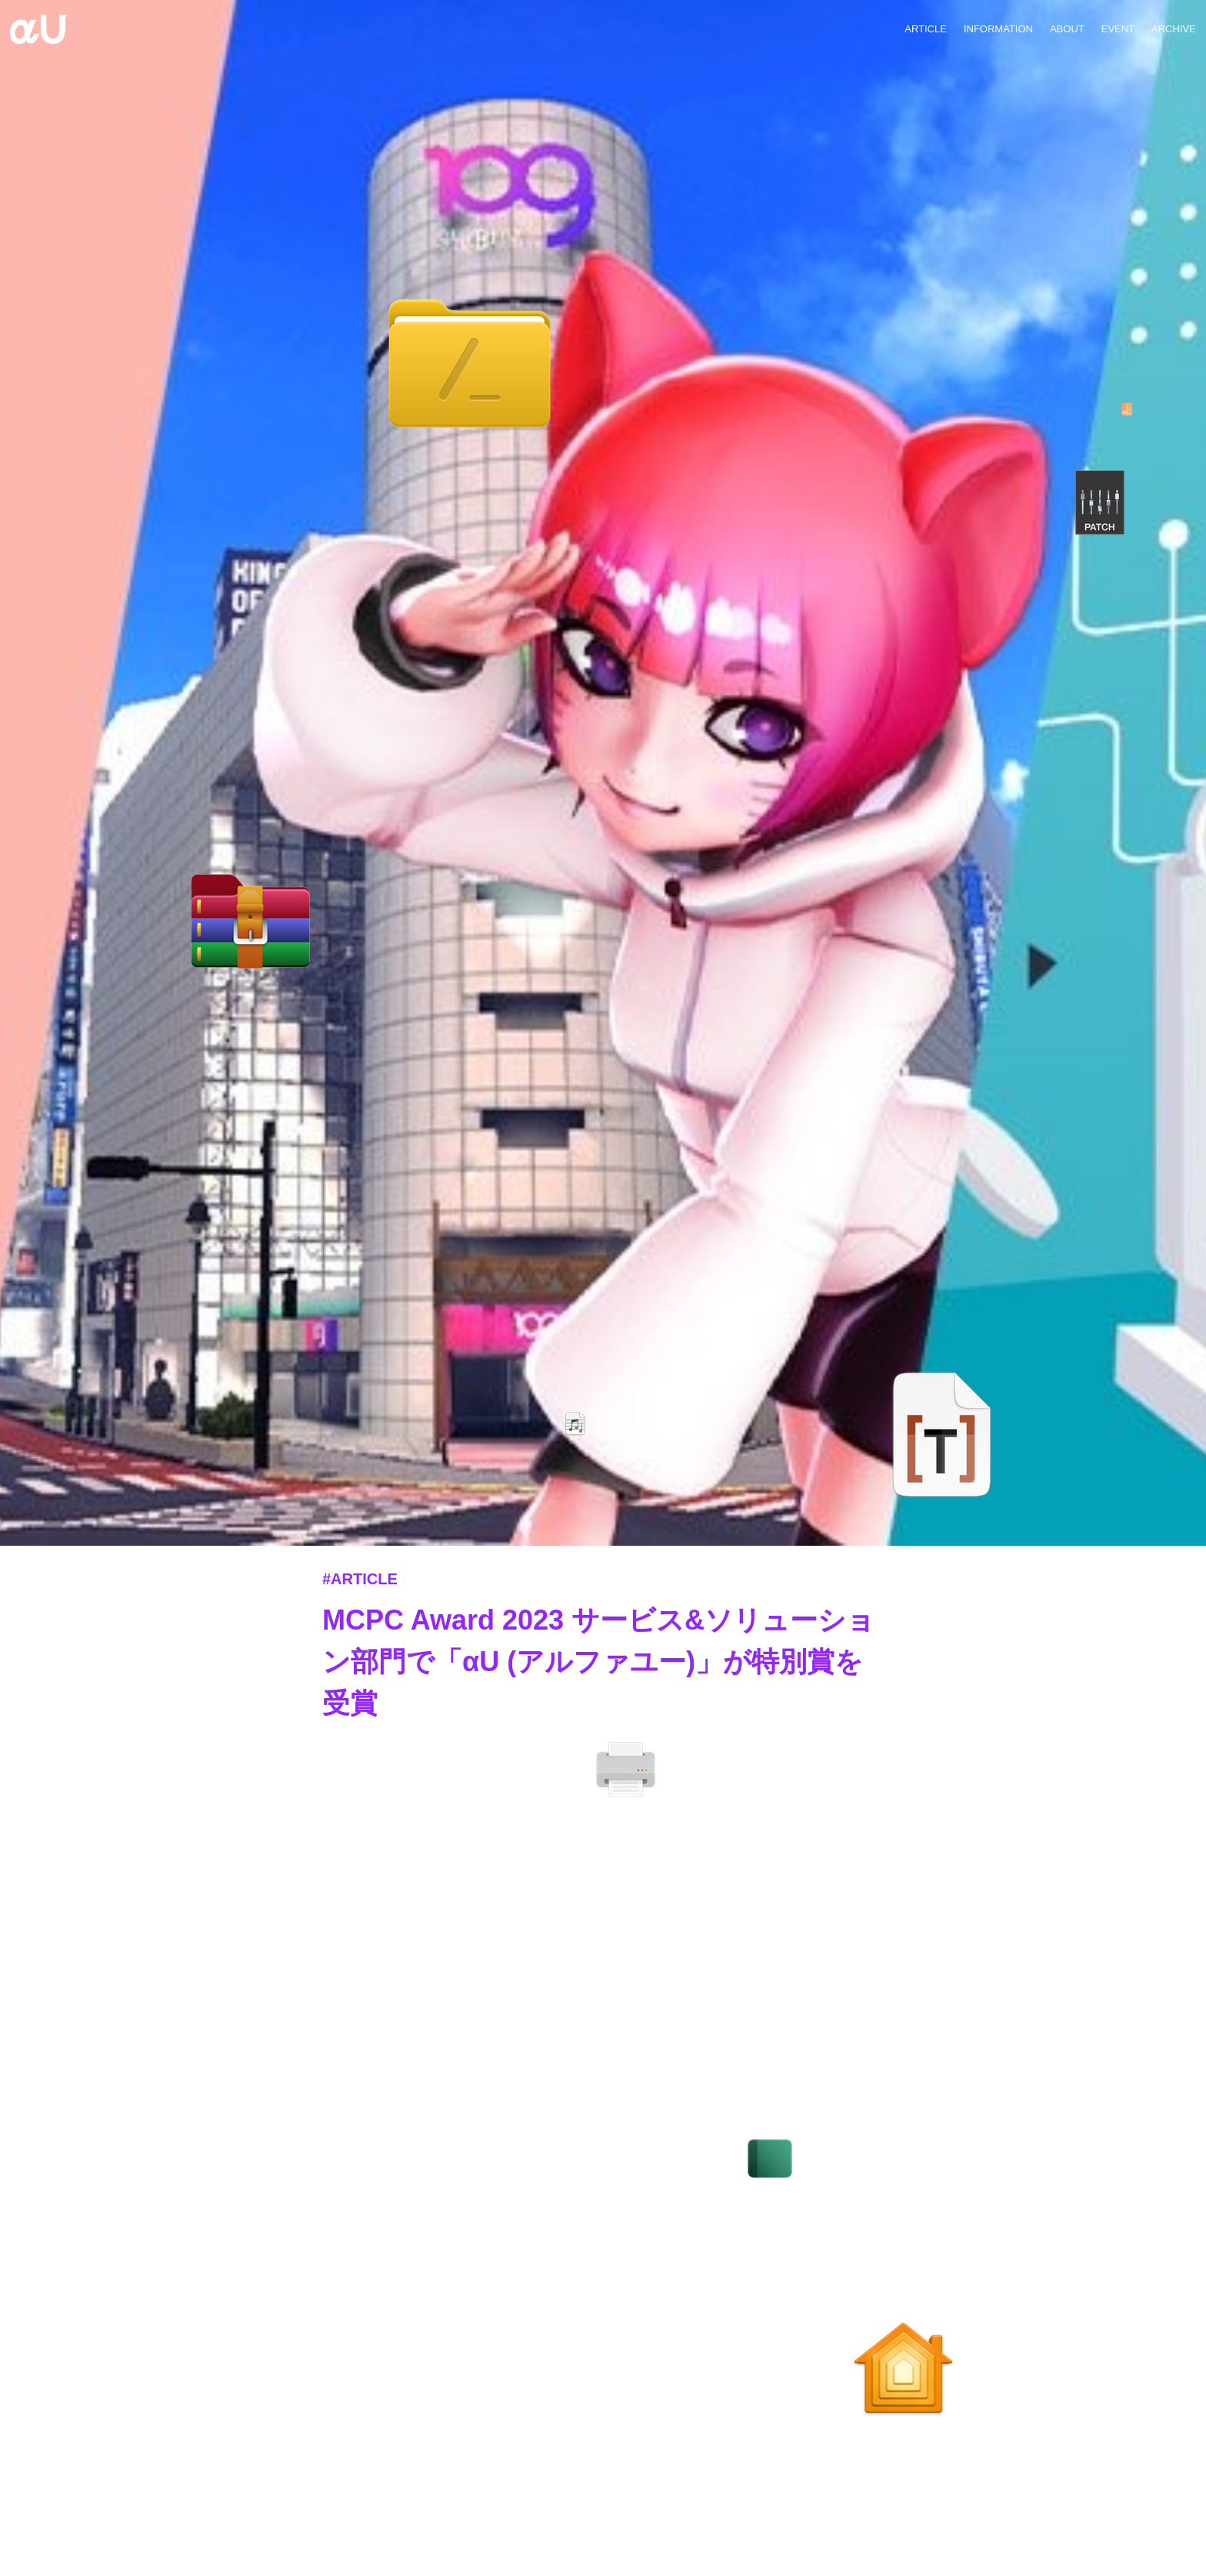  I want to click on open folder containing WinRAR archives, so click(250, 924).